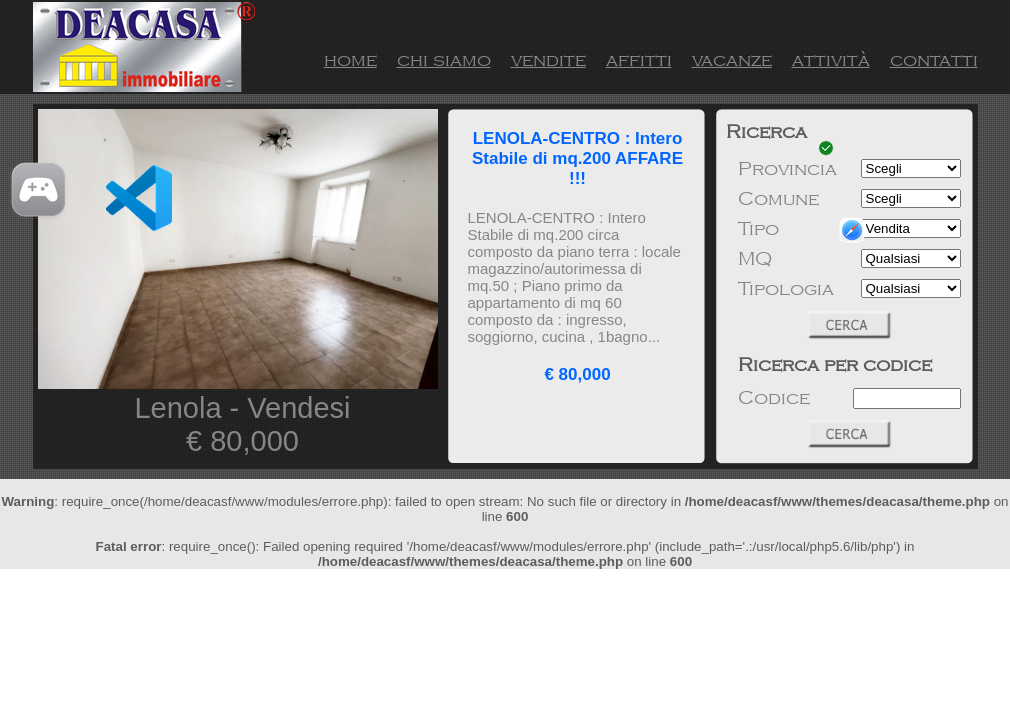  I want to click on access gaming preferences and settings, so click(38, 190).